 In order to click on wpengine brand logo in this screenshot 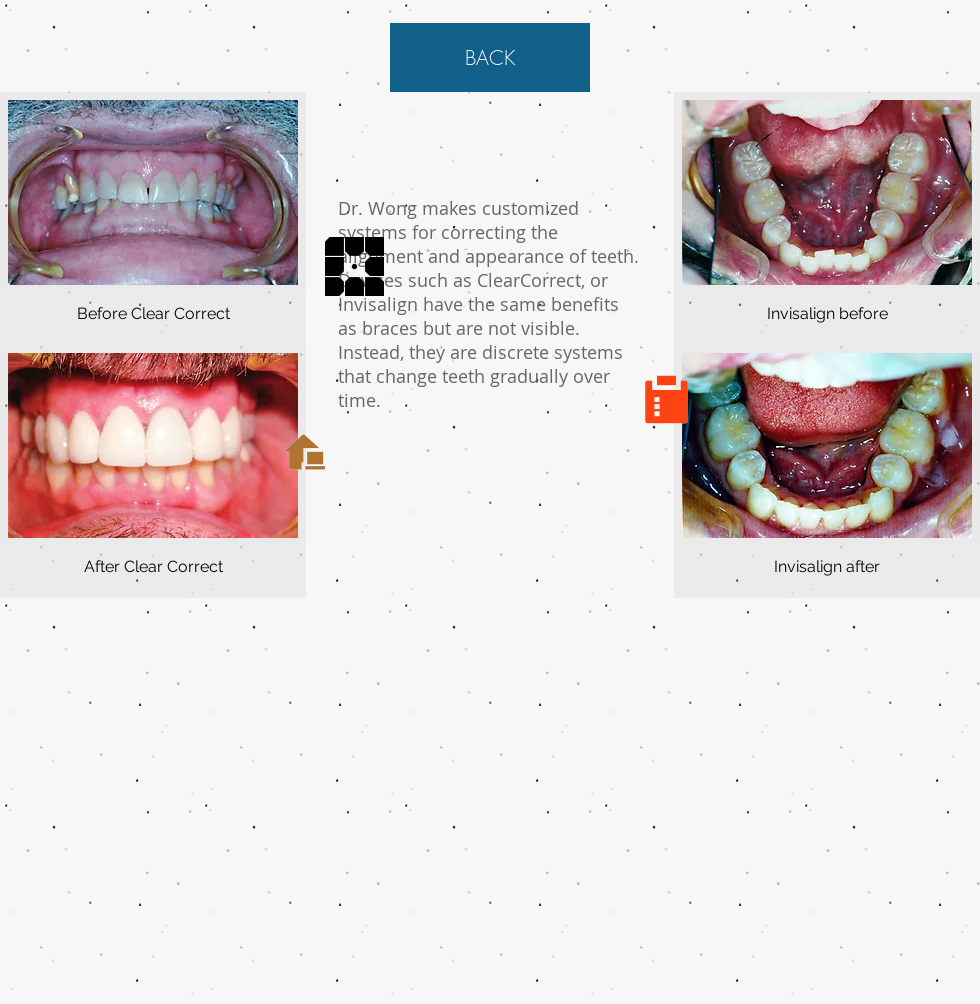, I will do `click(354, 266)`.